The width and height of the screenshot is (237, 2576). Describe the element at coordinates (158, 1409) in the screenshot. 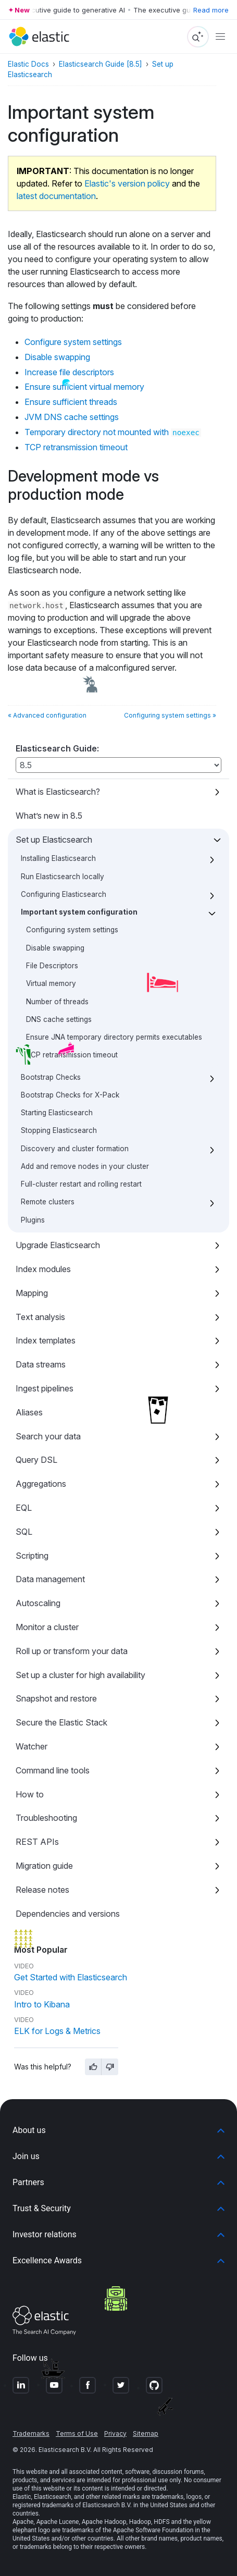

I see `add ice to your drink order` at that location.